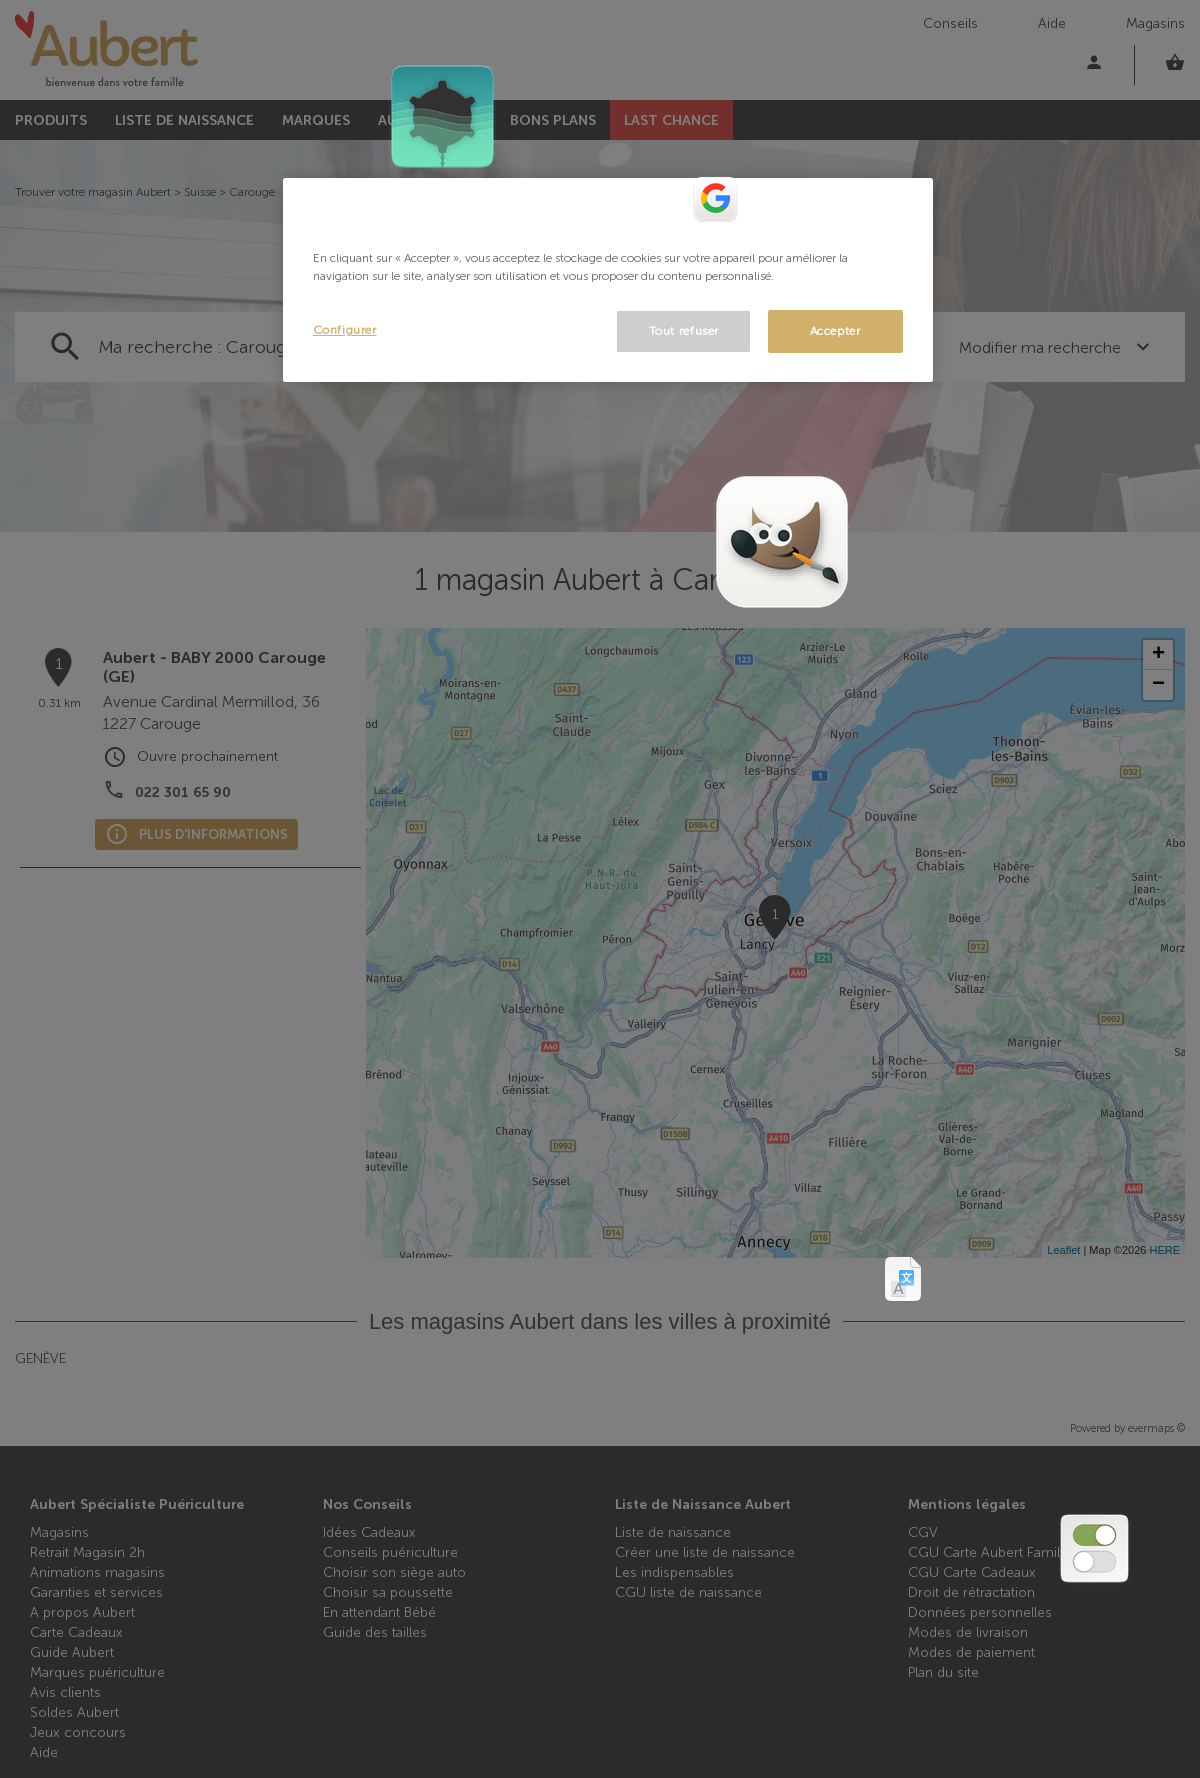 The height and width of the screenshot is (1778, 1200). Describe the element at coordinates (782, 542) in the screenshot. I see `open GIMP image editor` at that location.